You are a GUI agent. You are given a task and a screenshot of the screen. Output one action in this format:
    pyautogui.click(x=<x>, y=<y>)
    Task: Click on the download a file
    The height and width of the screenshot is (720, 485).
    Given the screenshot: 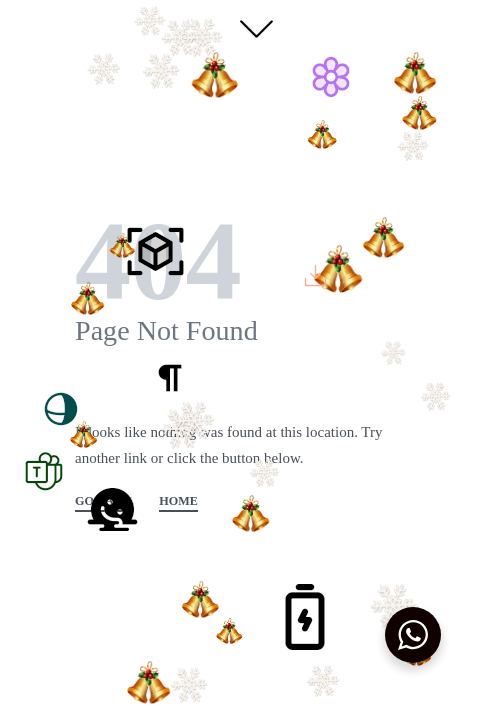 What is the action you would take?
    pyautogui.click(x=315, y=276)
    